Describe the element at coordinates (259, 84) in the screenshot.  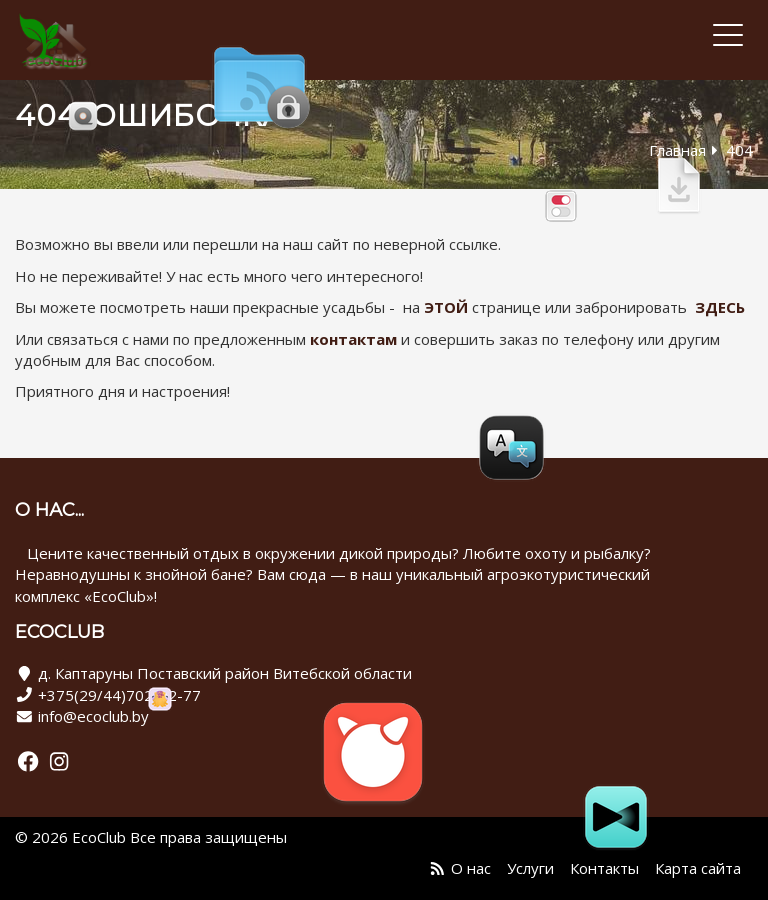
I see `open securefx secure file transfer application` at that location.